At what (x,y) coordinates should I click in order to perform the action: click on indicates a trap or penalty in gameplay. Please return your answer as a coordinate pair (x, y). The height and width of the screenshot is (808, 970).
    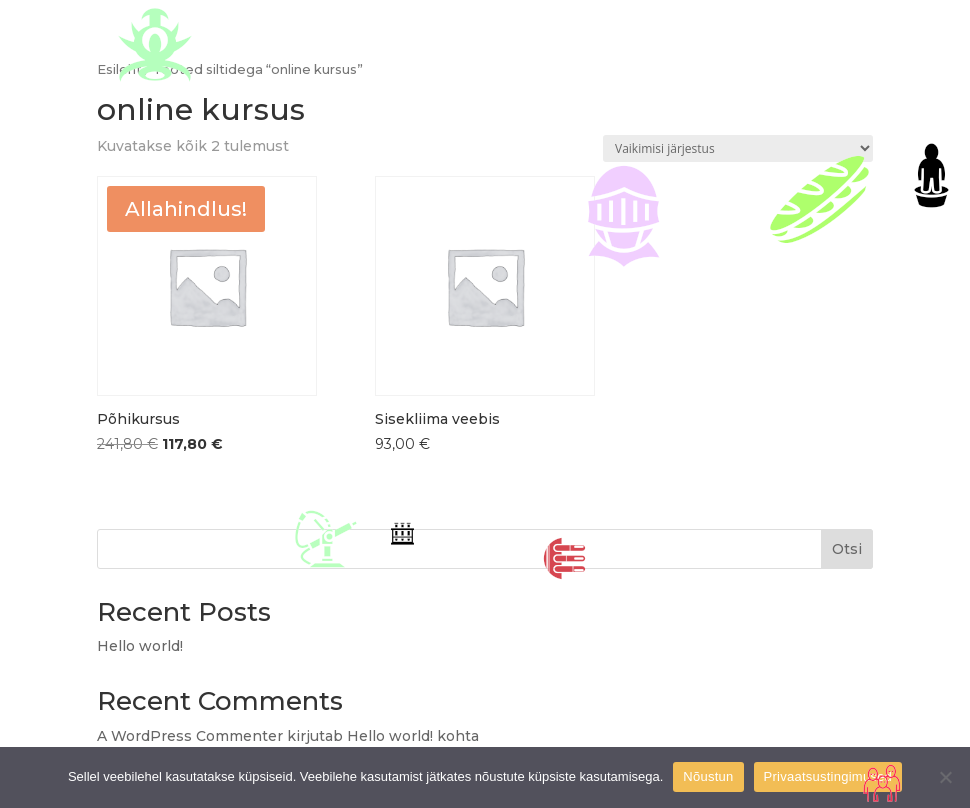
    Looking at the image, I should click on (931, 175).